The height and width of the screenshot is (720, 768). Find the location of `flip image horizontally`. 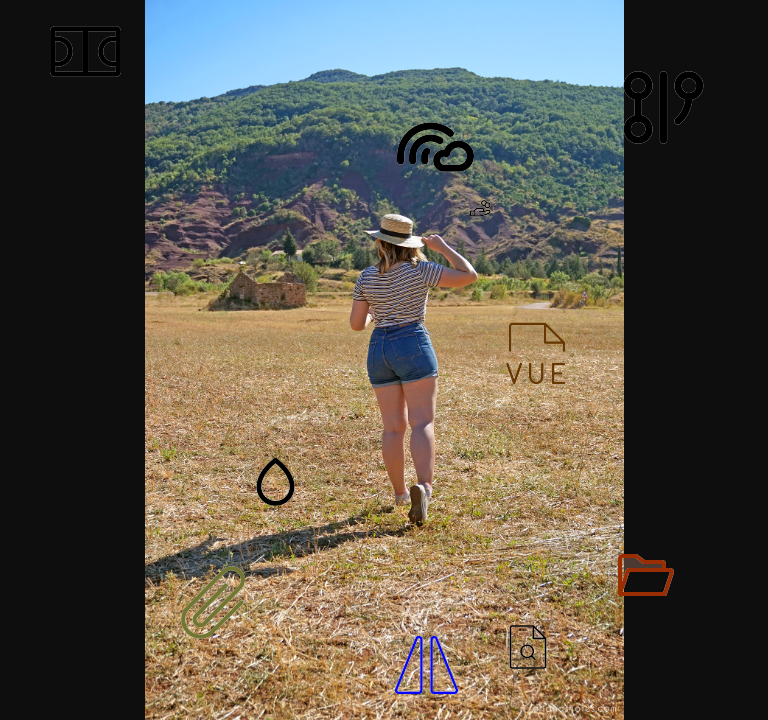

flip image horizontally is located at coordinates (426, 667).